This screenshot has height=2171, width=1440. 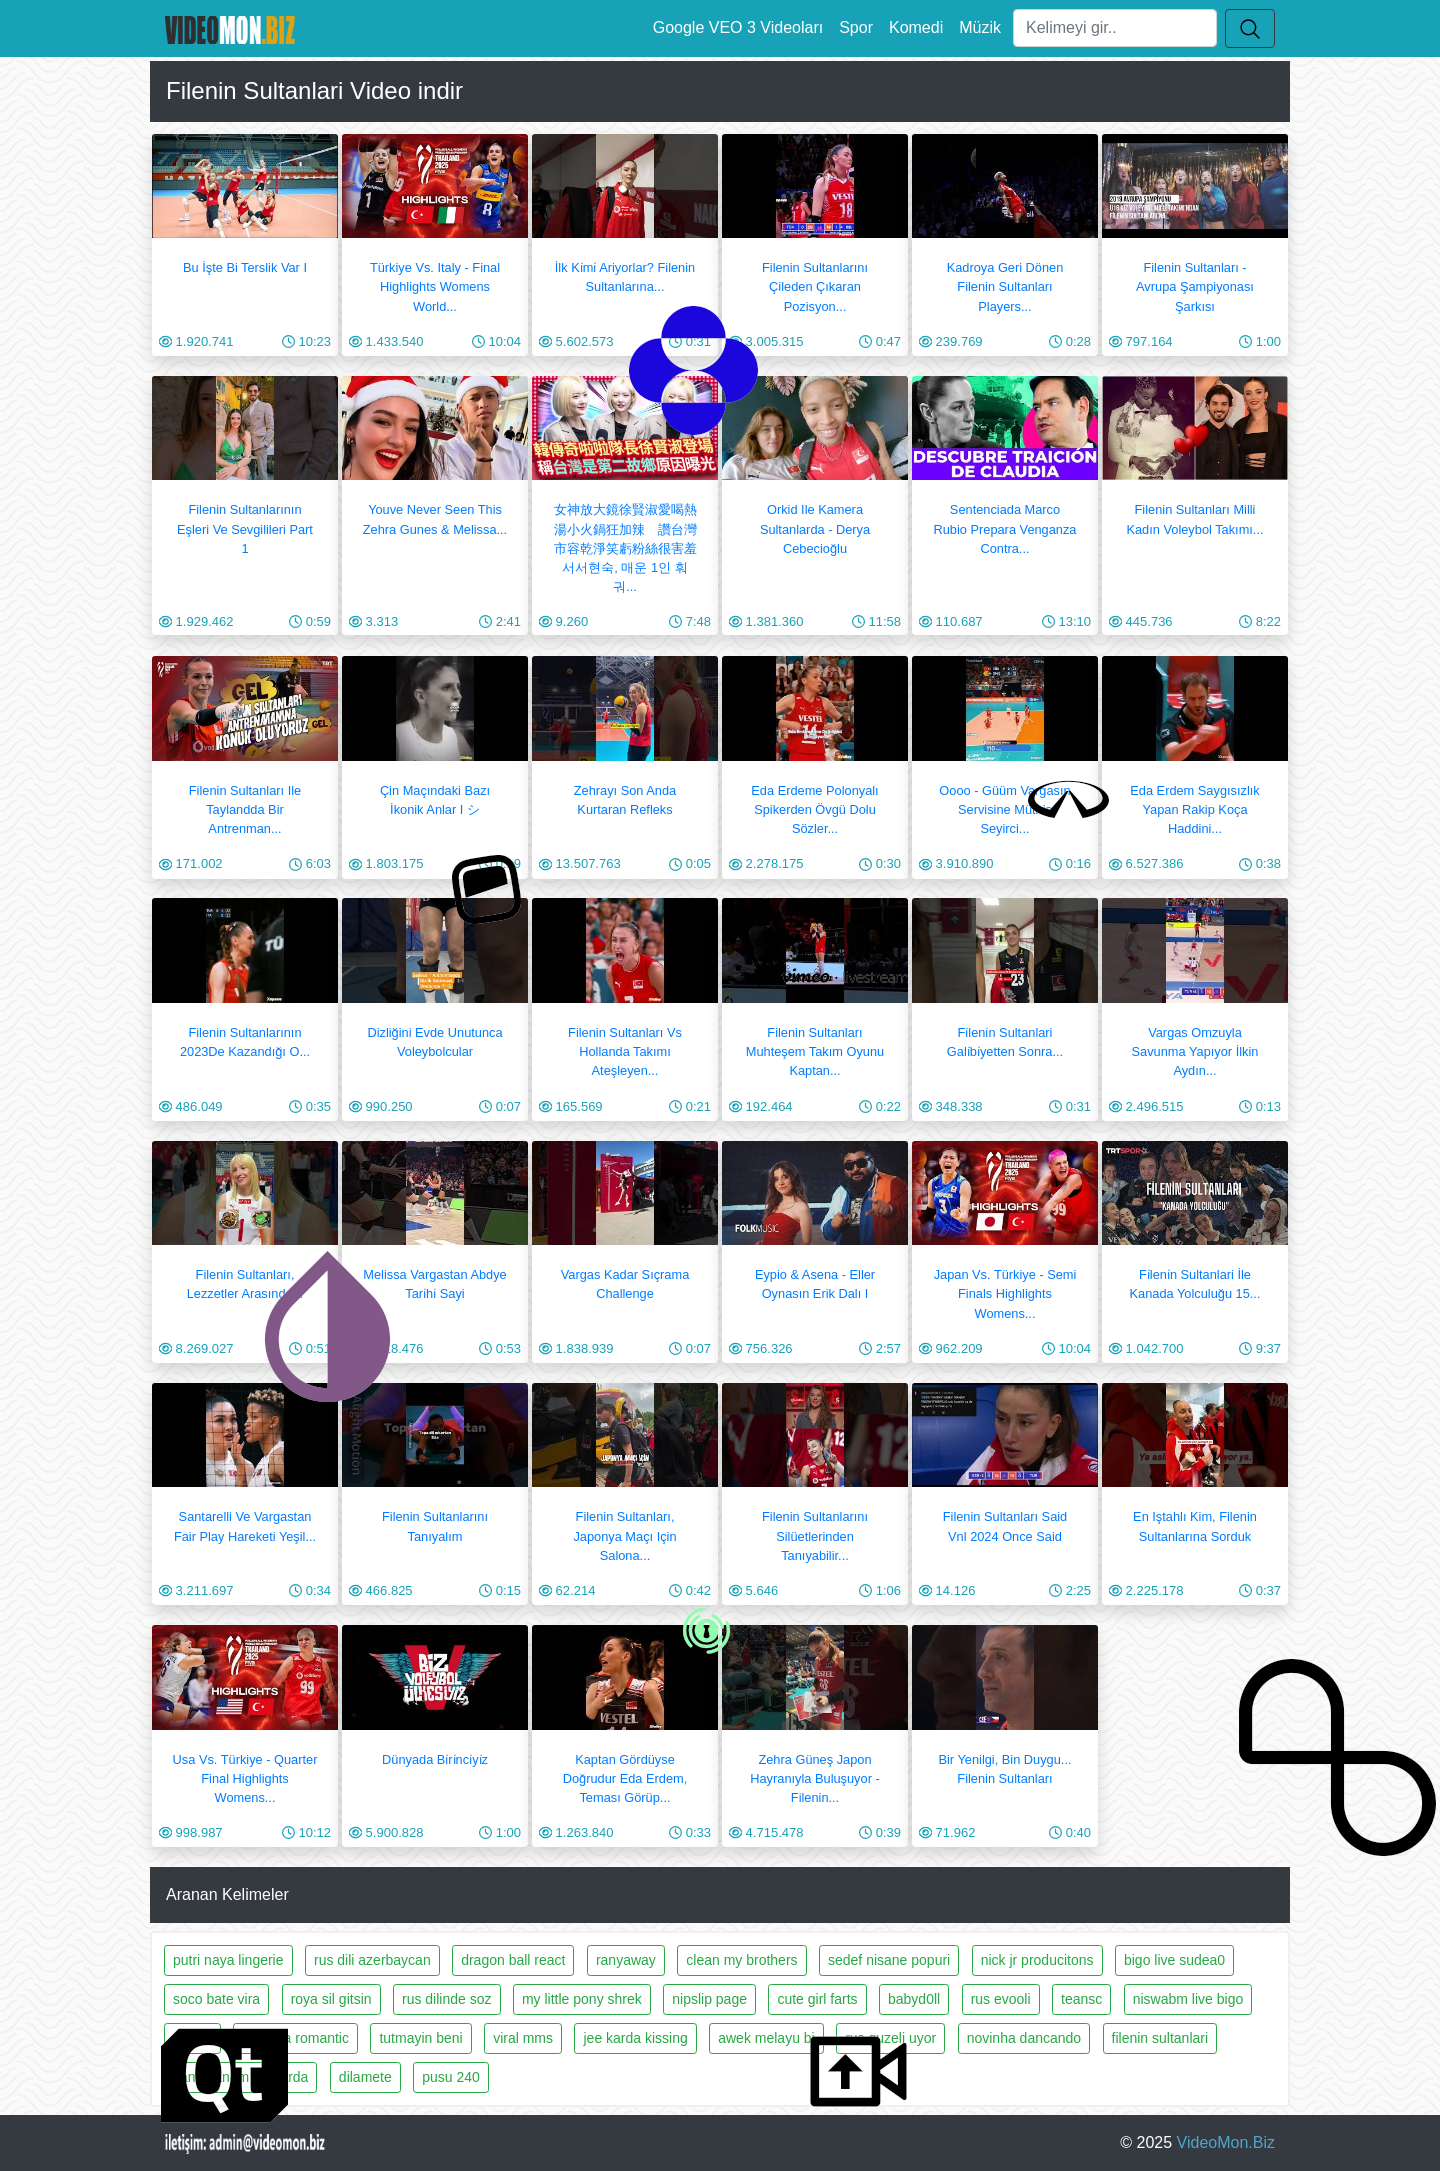 What do you see at coordinates (224, 2075) in the screenshot?
I see `Qt framework branding or logo` at bounding box center [224, 2075].